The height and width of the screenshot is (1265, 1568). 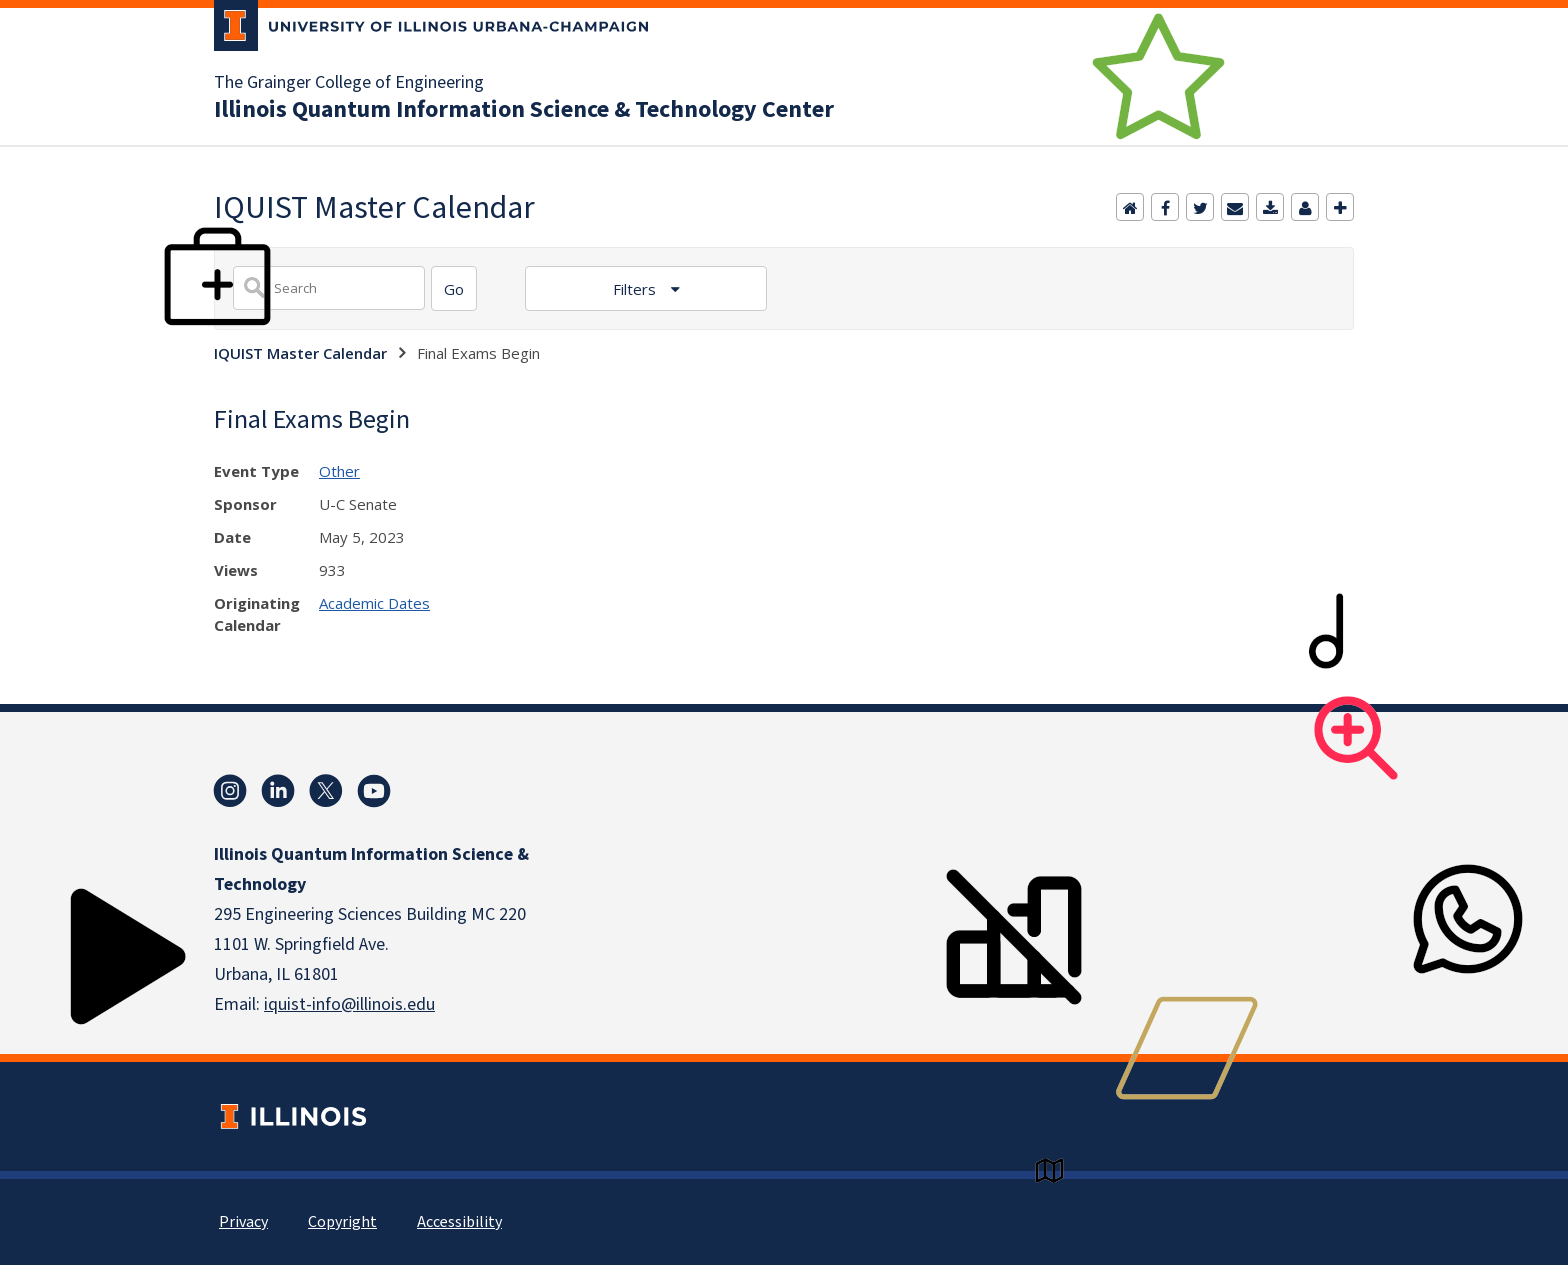 I want to click on start or resume media playback, so click(x=112, y=956).